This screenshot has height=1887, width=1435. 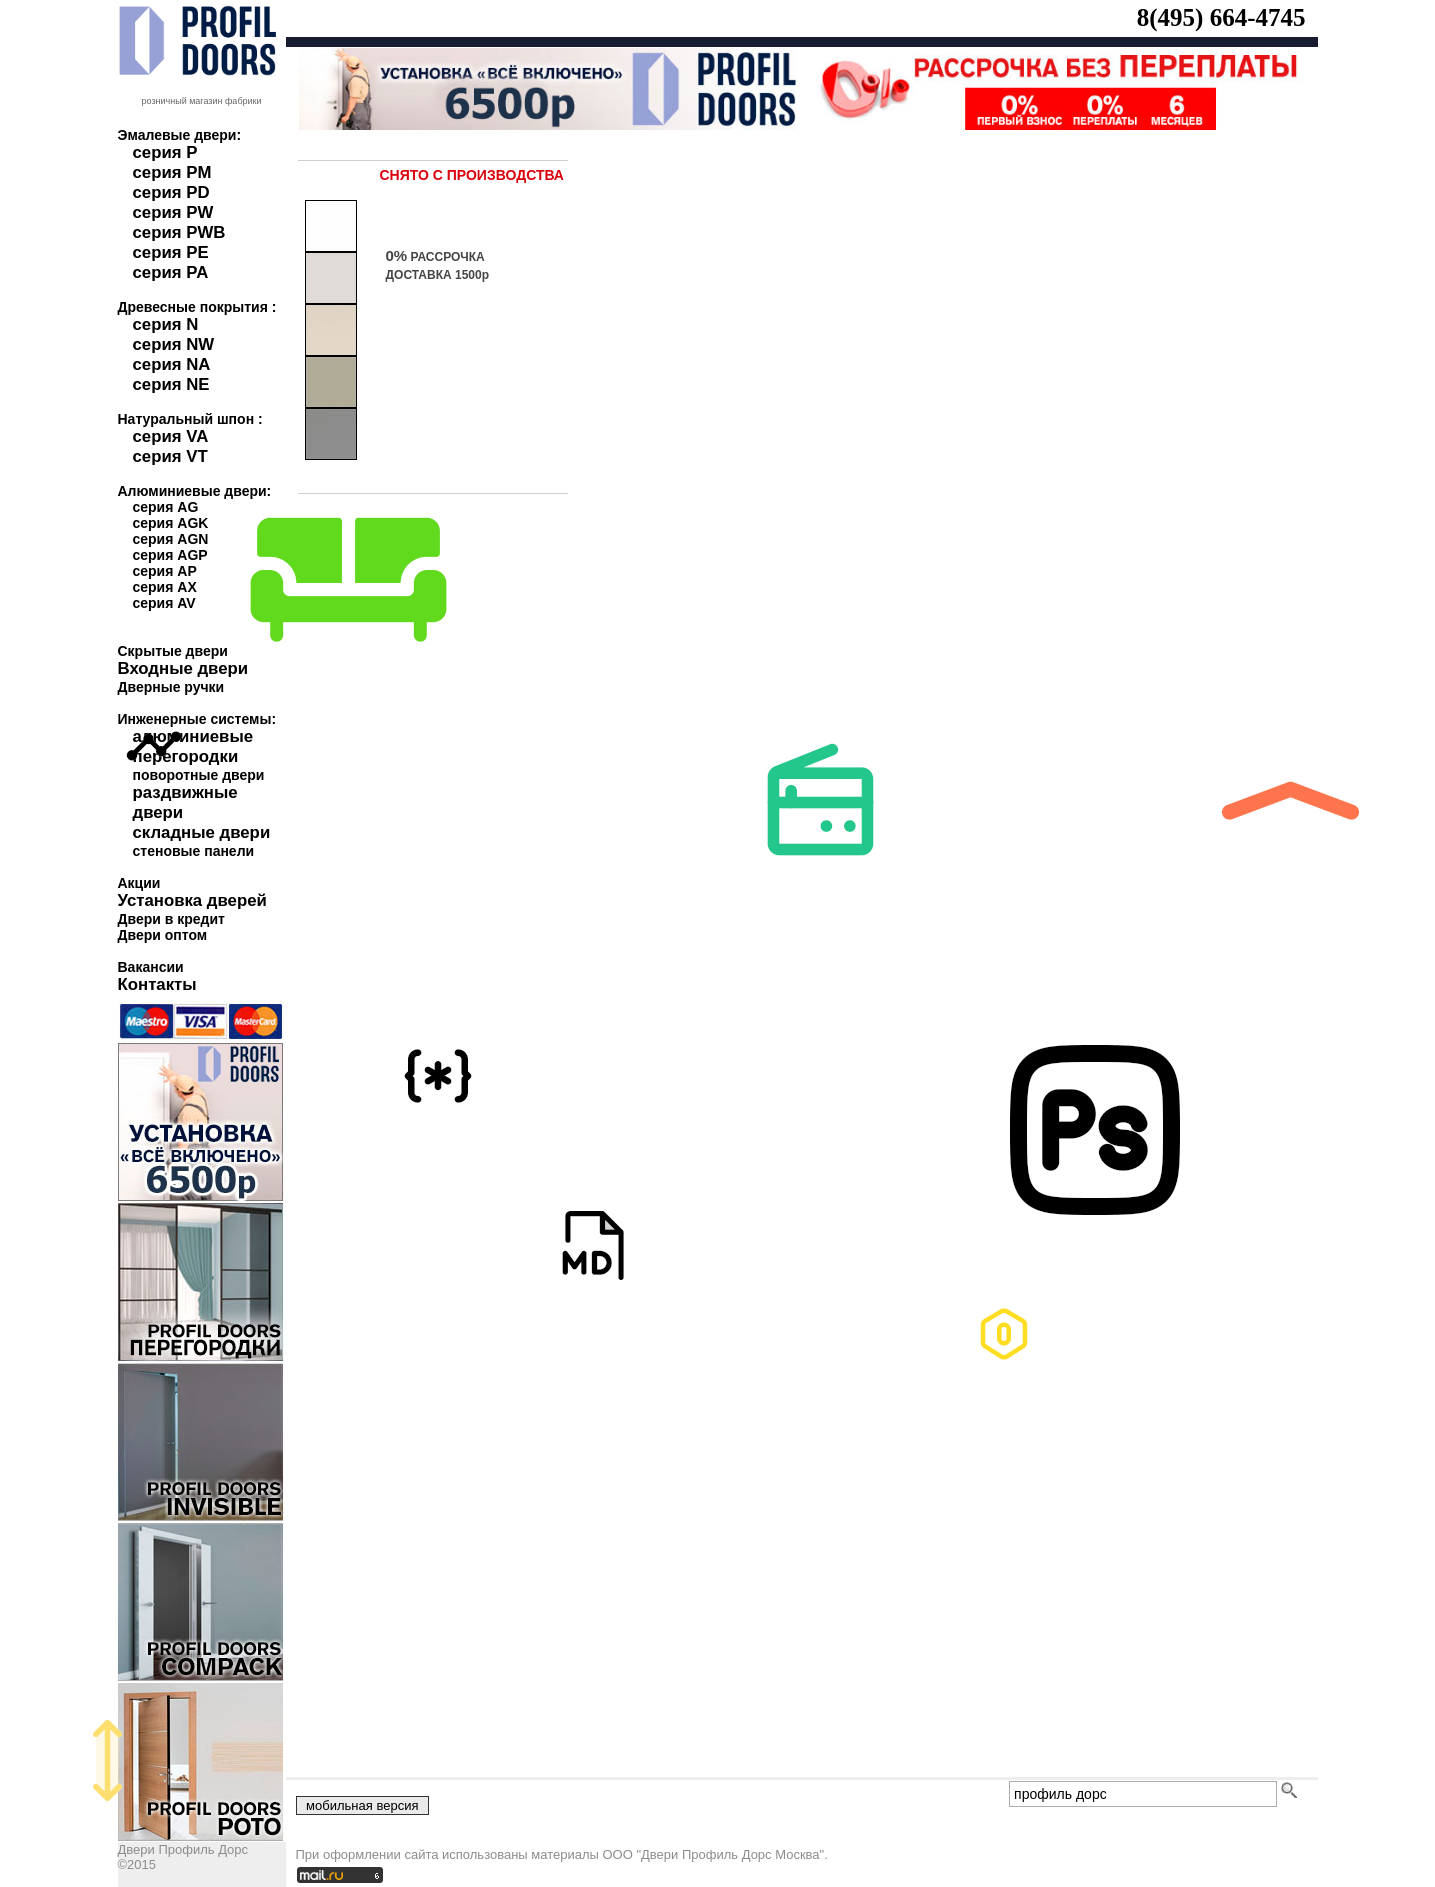 What do you see at coordinates (107, 1760) in the screenshot?
I see `adjust height or vertical size` at bounding box center [107, 1760].